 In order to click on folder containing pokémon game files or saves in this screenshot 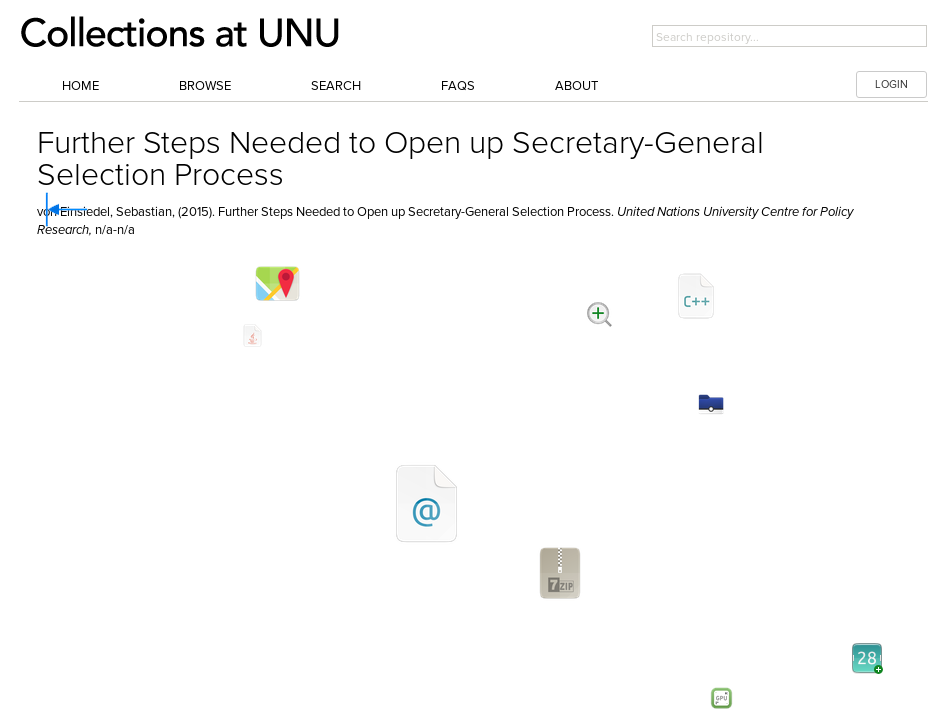, I will do `click(711, 405)`.